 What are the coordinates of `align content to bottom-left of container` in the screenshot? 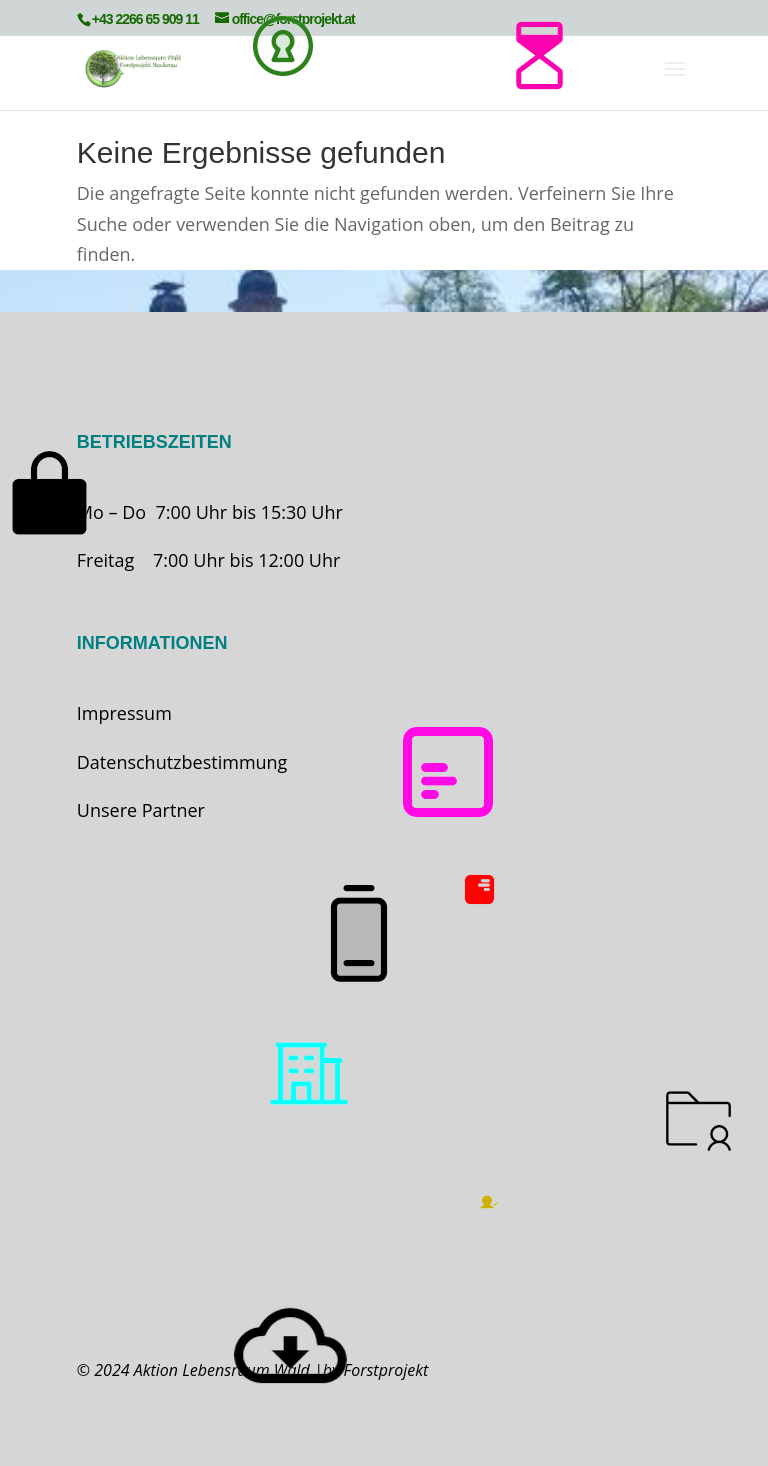 It's located at (448, 772).